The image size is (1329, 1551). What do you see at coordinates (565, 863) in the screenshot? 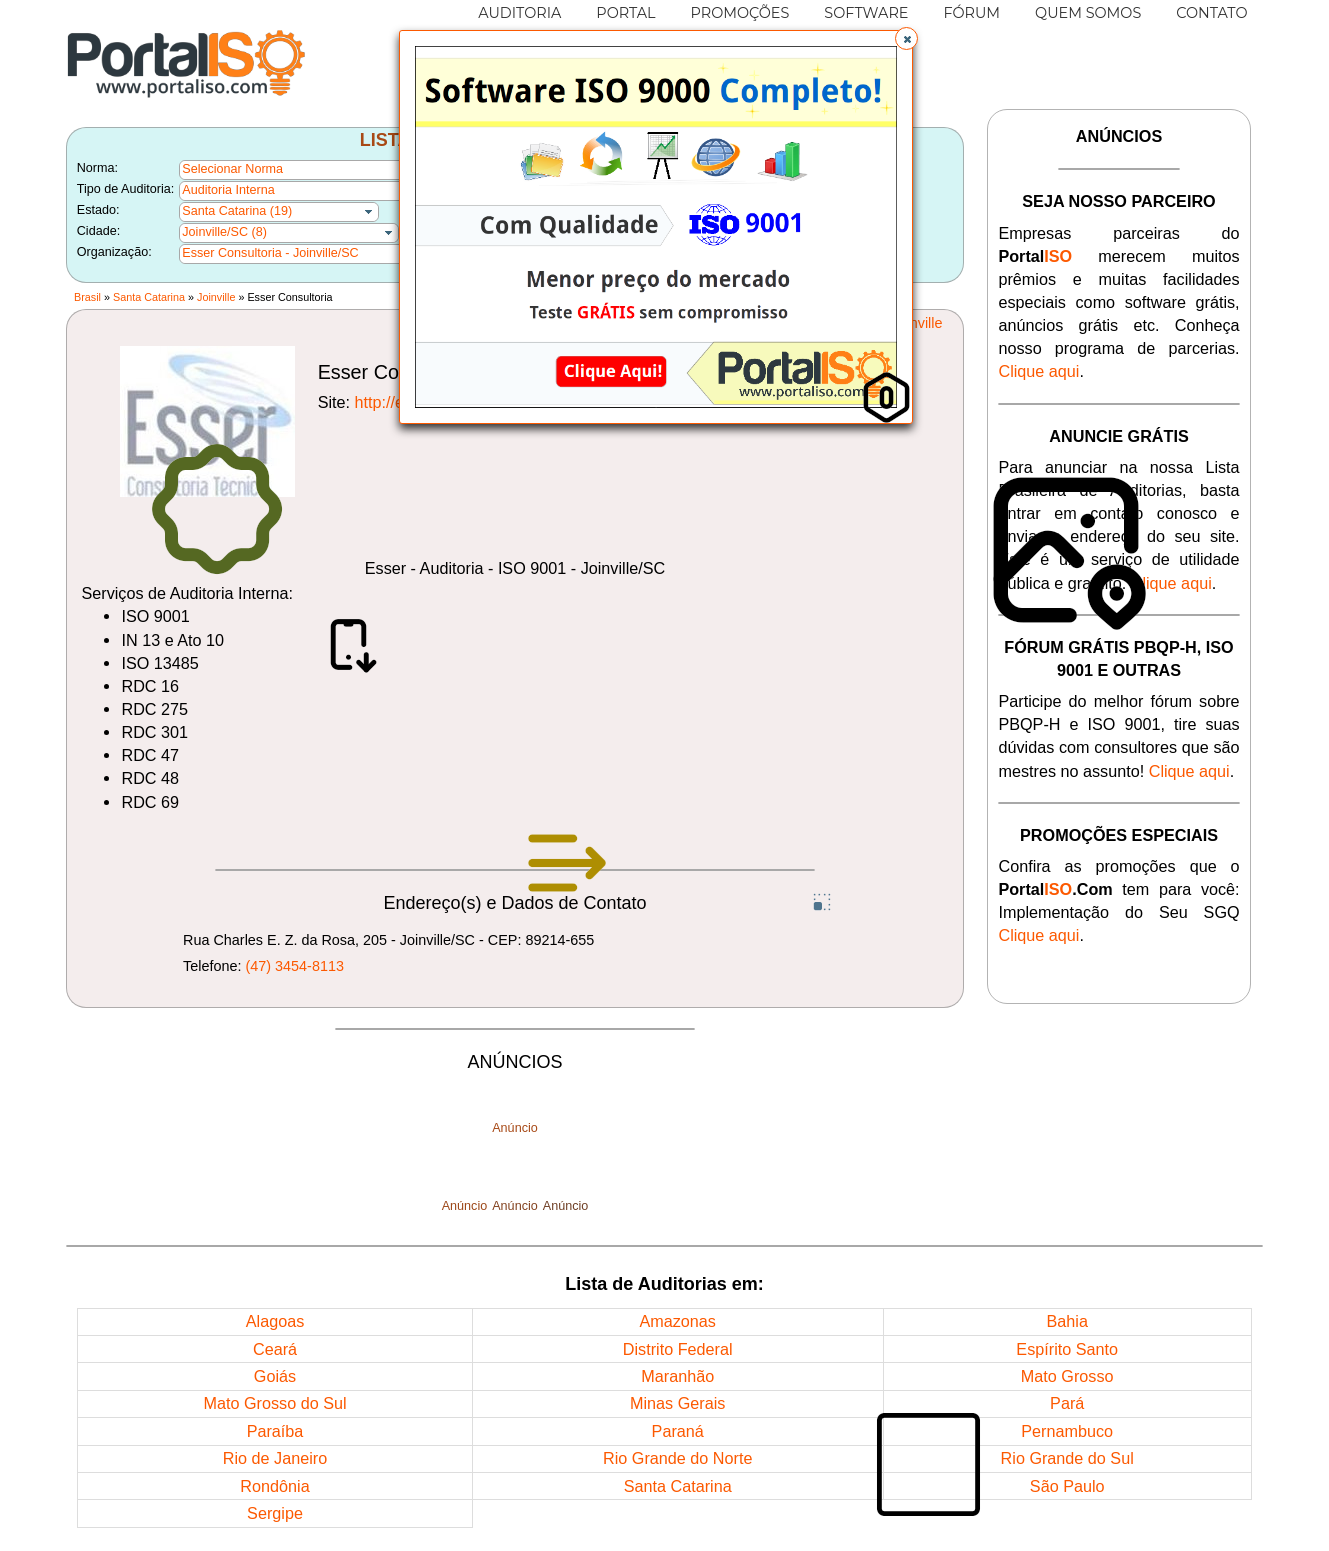
I see `disable text wrapping in editor` at bounding box center [565, 863].